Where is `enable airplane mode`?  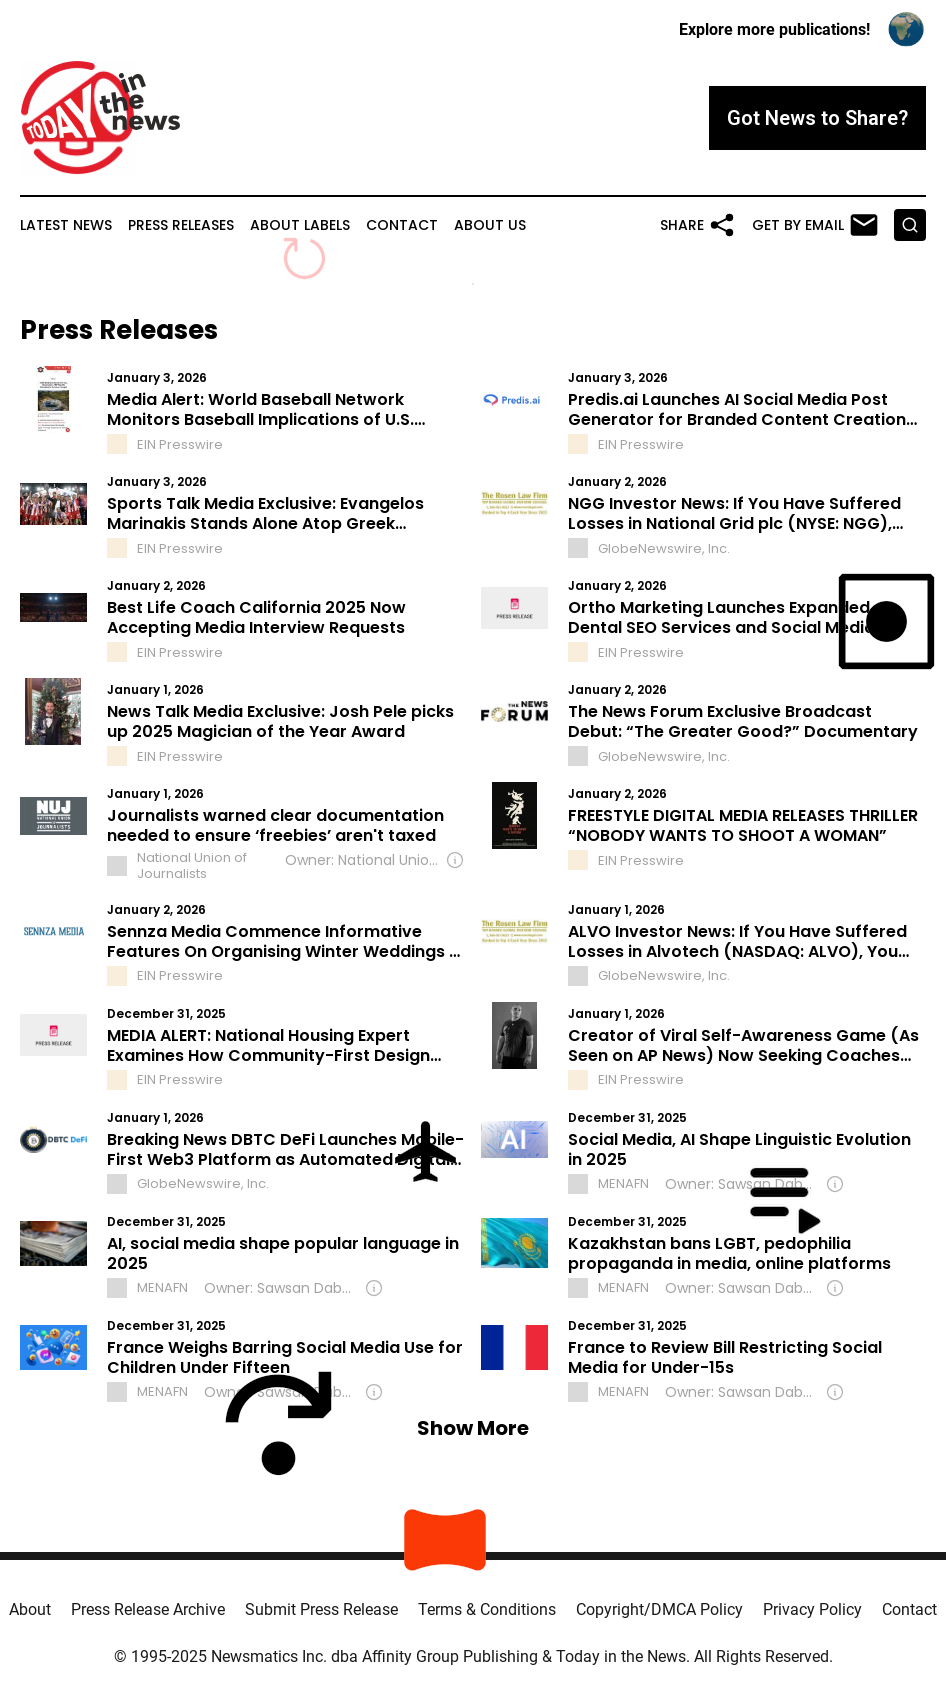
enable airplane mode is located at coordinates (425, 1151).